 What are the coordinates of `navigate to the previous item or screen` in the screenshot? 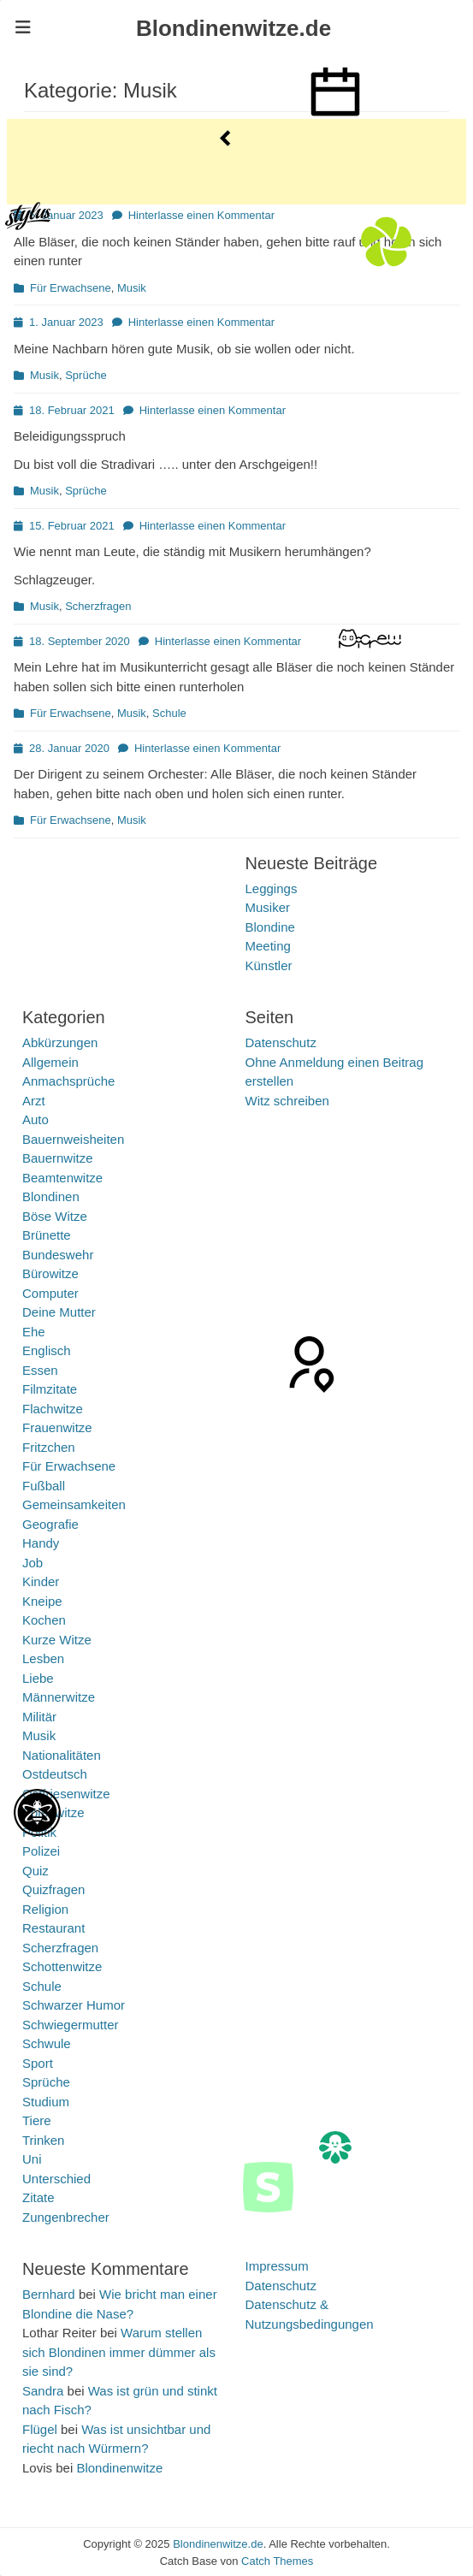 It's located at (225, 138).